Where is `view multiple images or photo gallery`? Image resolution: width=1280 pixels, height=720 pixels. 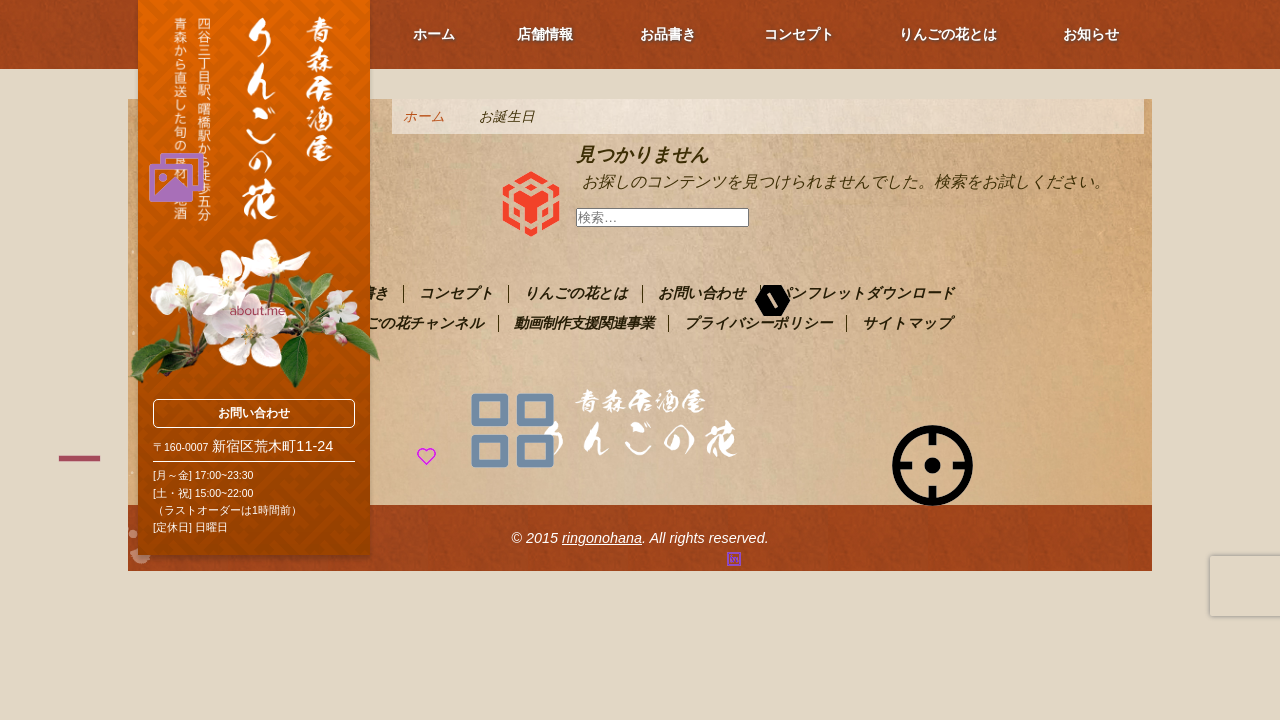
view multiple images or photo gallery is located at coordinates (176, 177).